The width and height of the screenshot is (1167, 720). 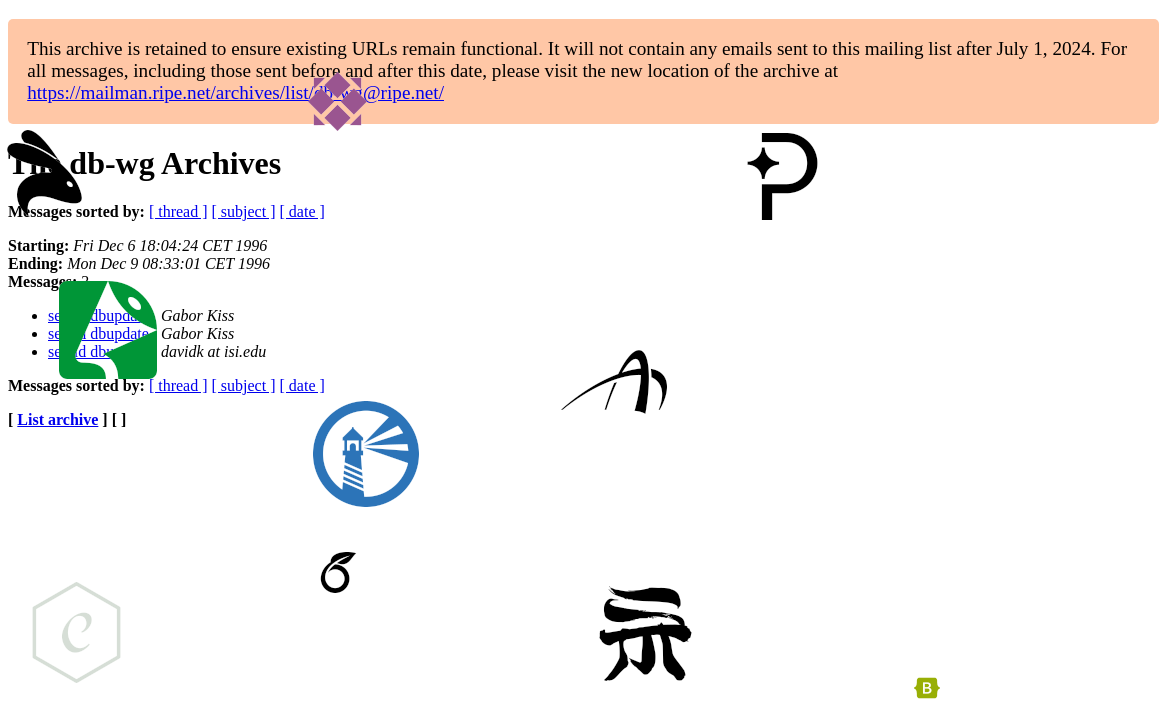 What do you see at coordinates (614, 382) in the screenshot?
I see `elavon payment services logo` at bounding box center [614, 382].